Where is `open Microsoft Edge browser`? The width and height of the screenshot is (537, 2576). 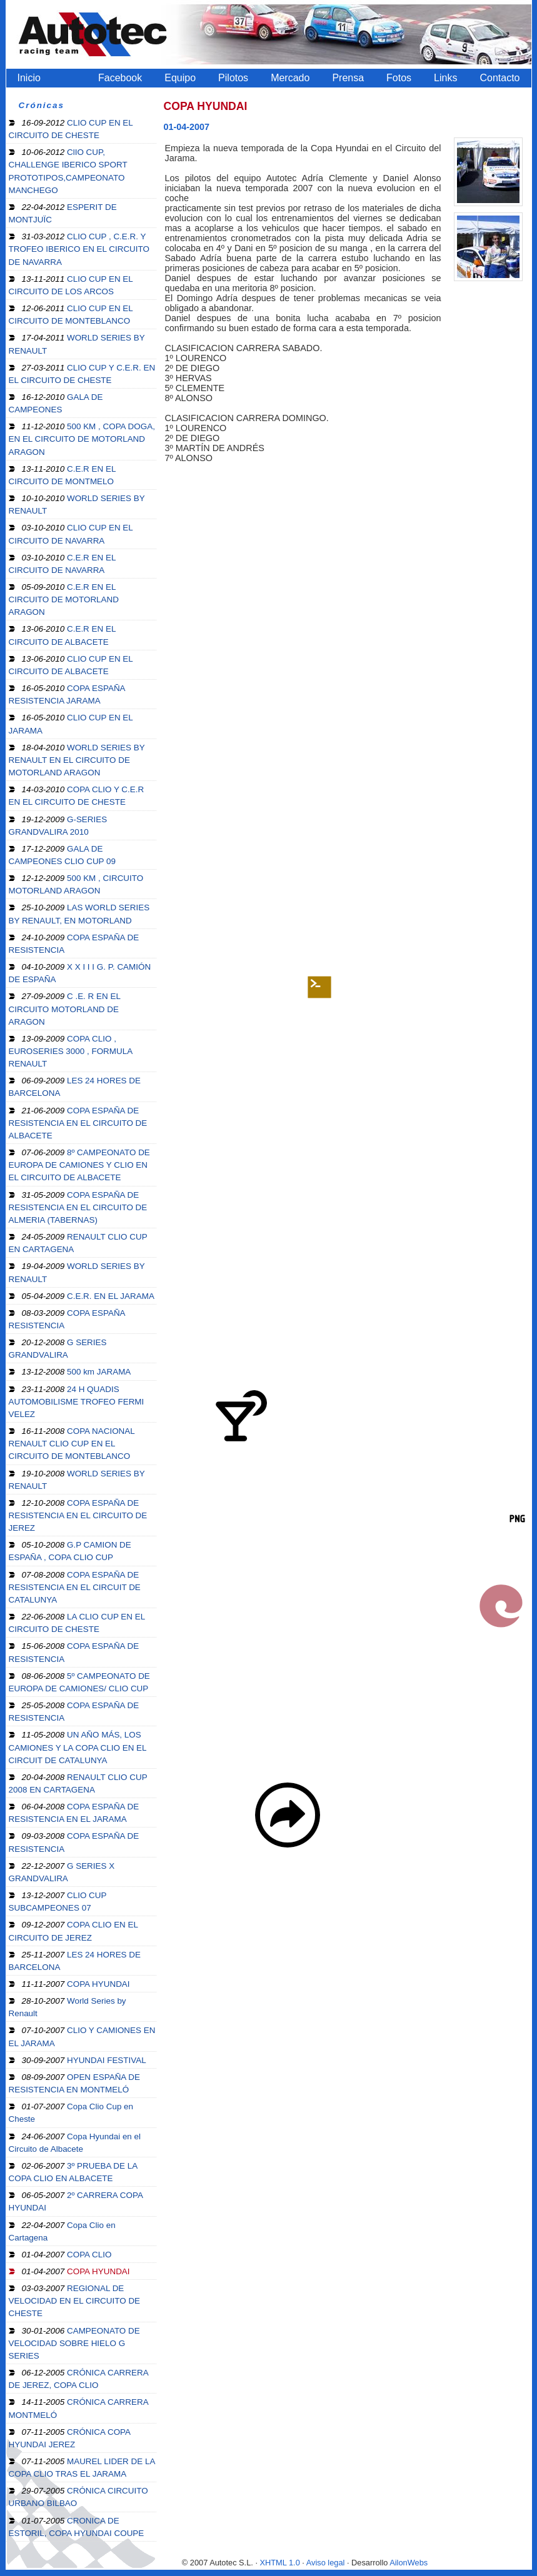 open Microsoft Edge browser is located at coordinates (501, 1606).